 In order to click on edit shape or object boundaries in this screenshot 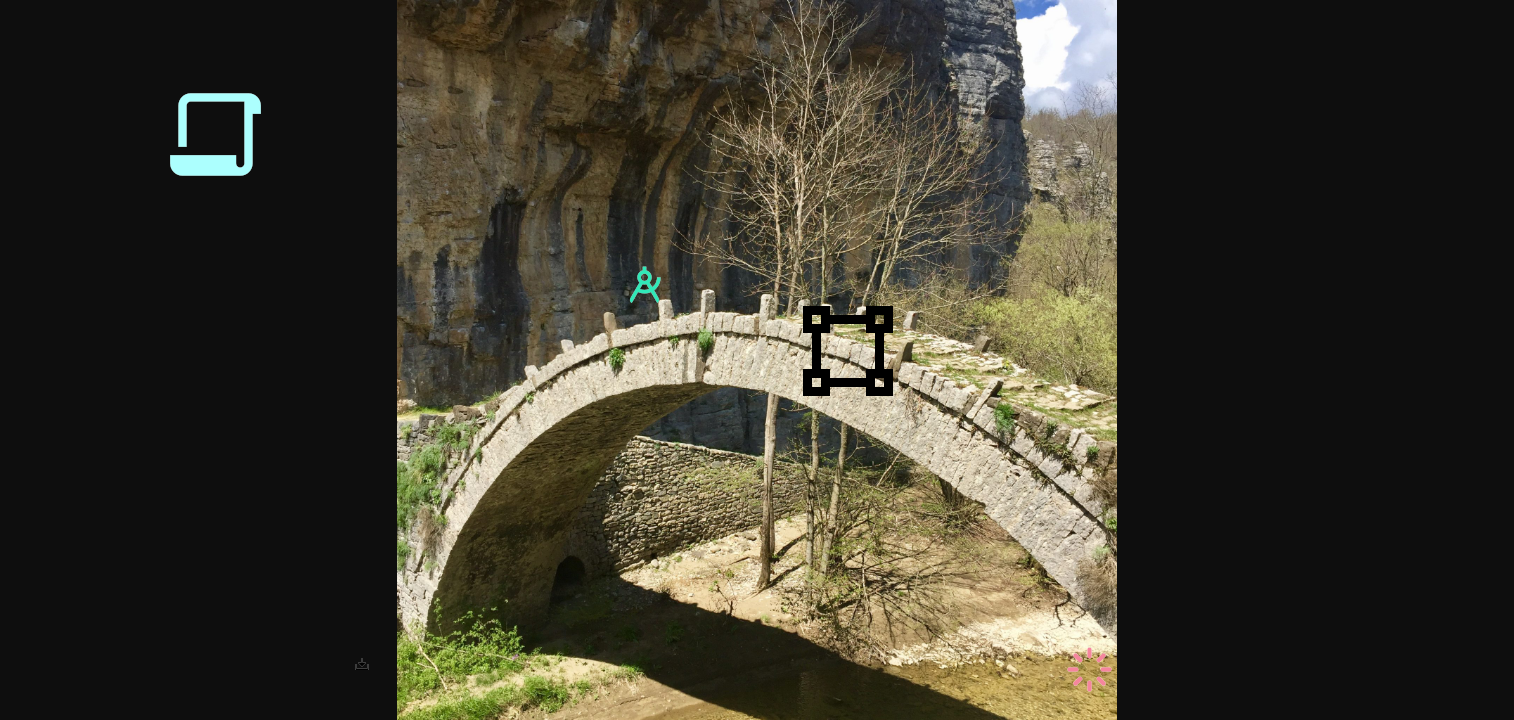, I will do `click(848, 351)`.